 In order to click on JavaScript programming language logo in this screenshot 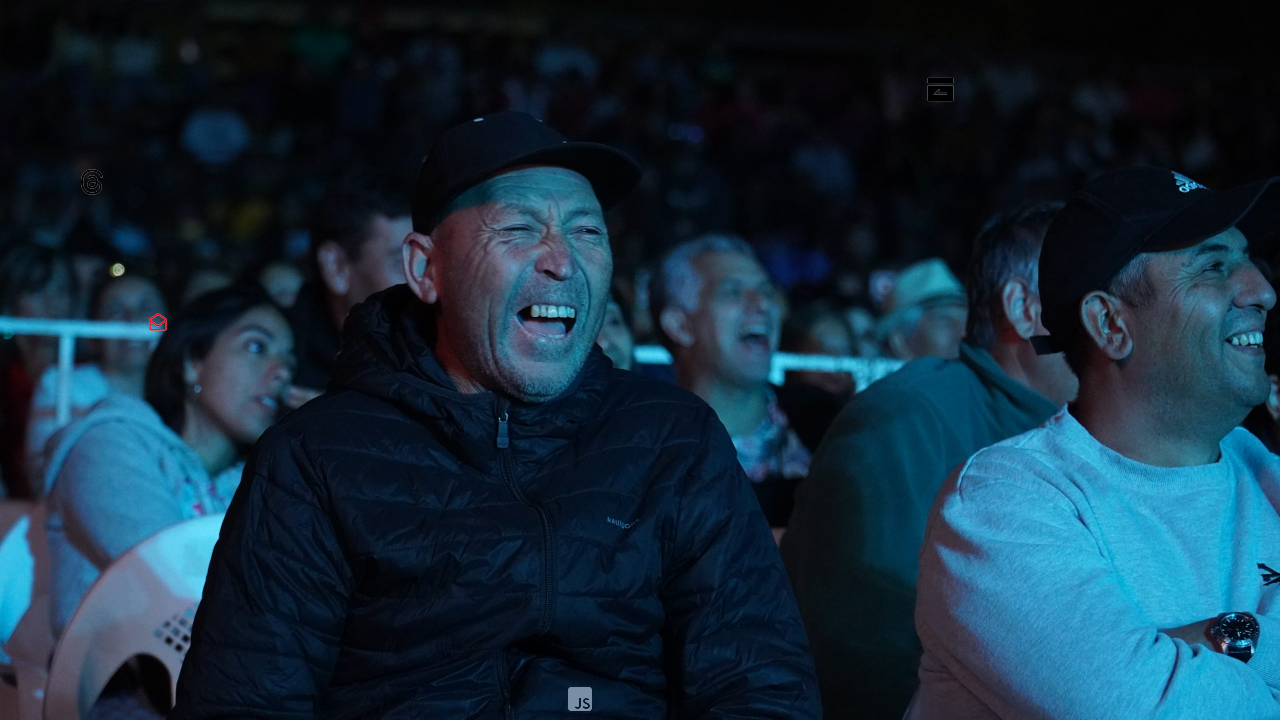, I will do `click(580, 699)`.